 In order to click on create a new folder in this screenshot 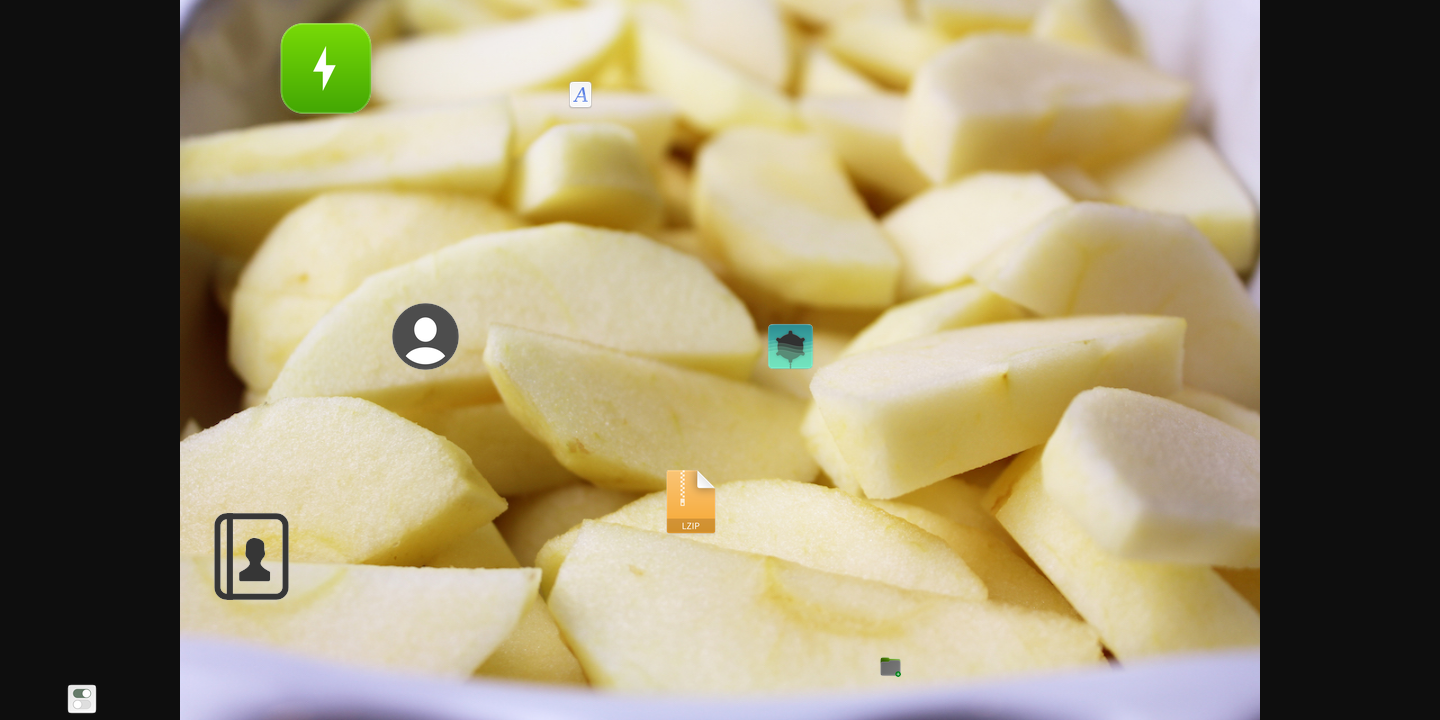, I will do `click(890, 666)`.